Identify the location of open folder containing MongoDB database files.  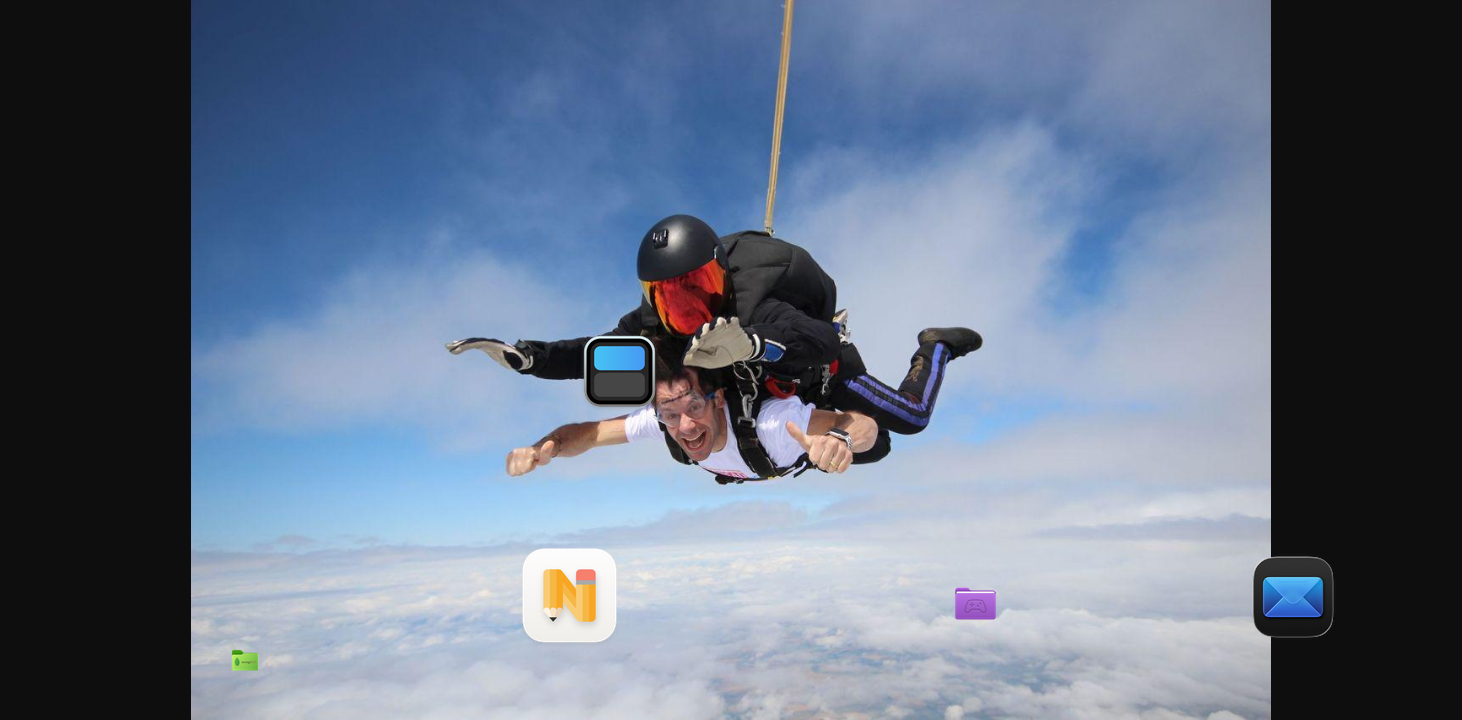
(245, 661).